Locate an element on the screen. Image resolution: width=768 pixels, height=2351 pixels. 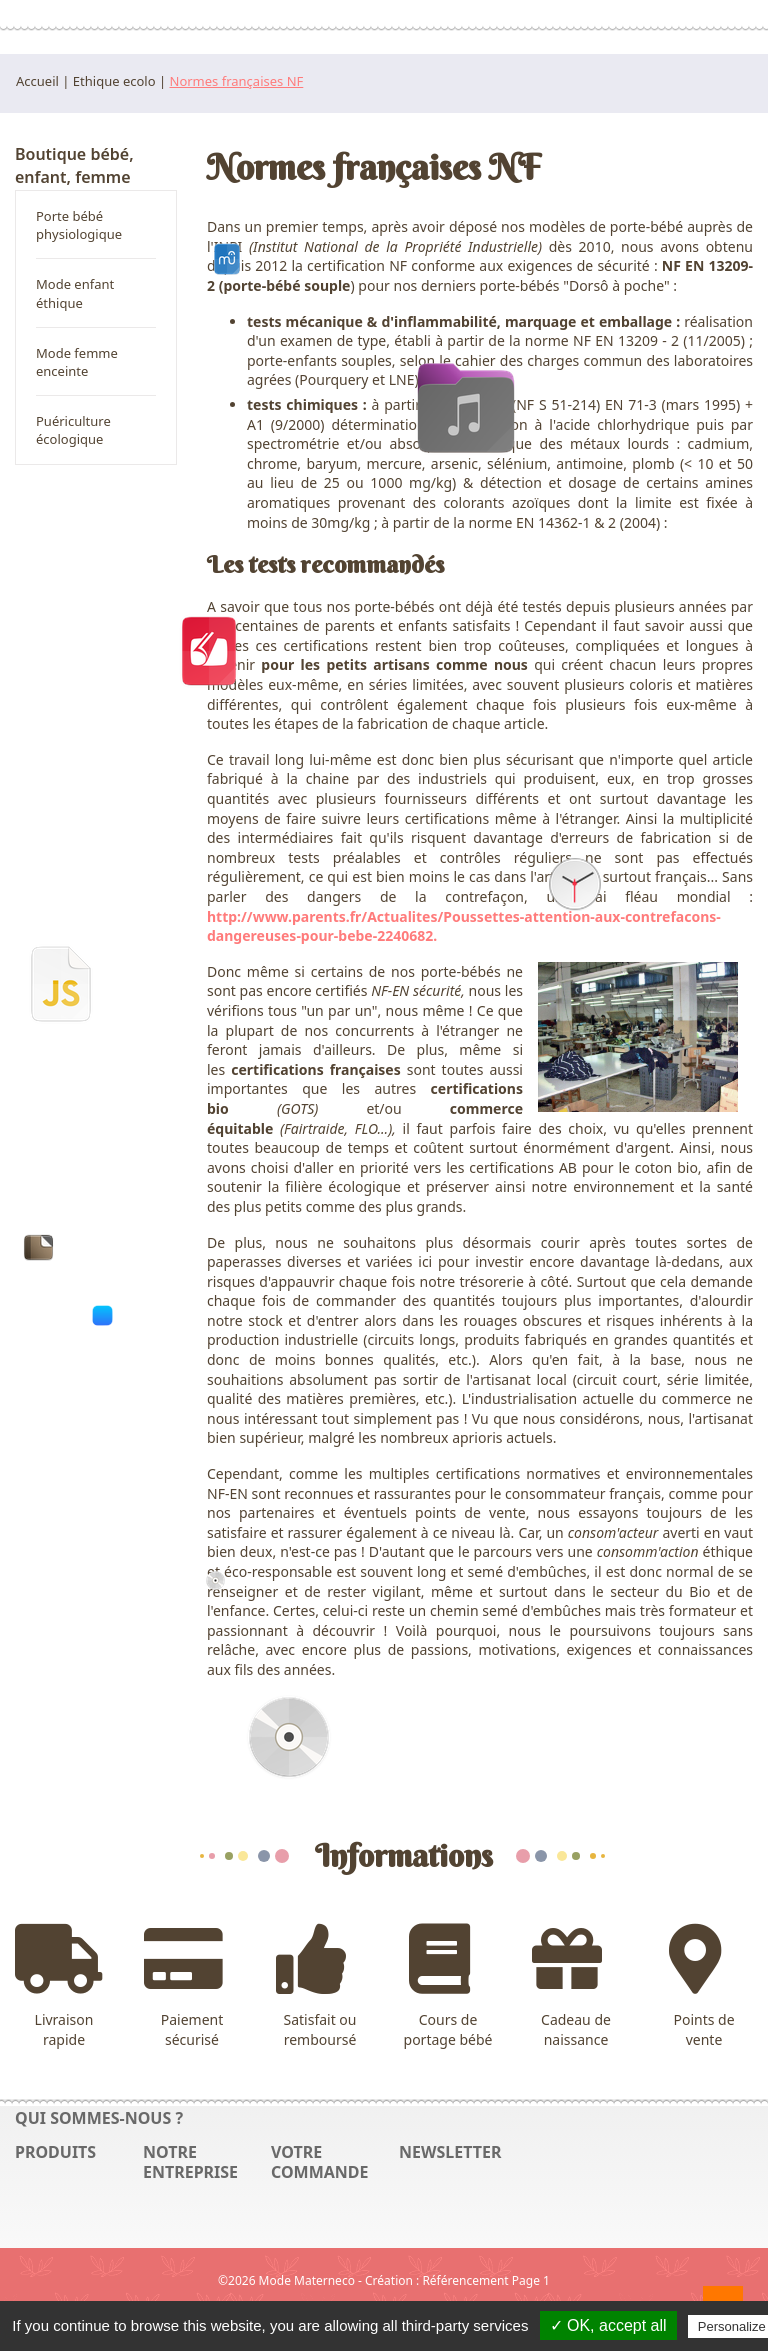
access DVD-RW drive or disc is located at coordinates (289, 1737).